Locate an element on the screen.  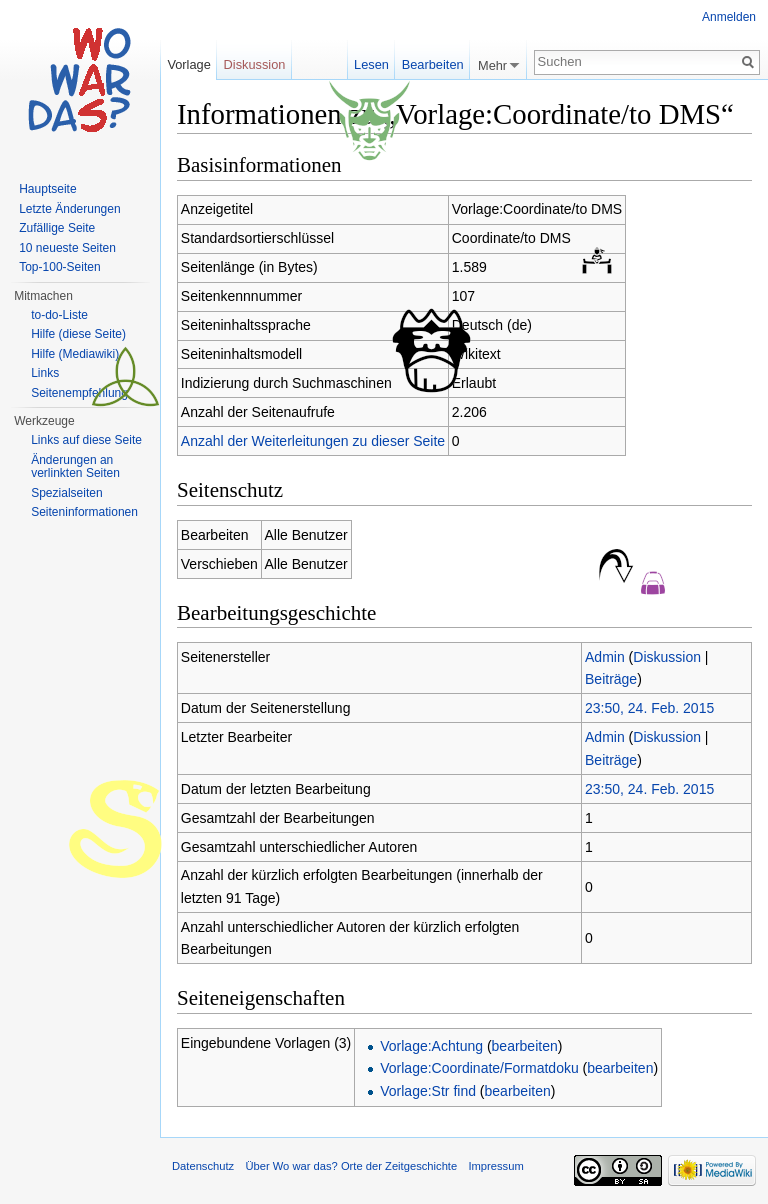
select the old king character or unit is located at coordinates (431, 350).